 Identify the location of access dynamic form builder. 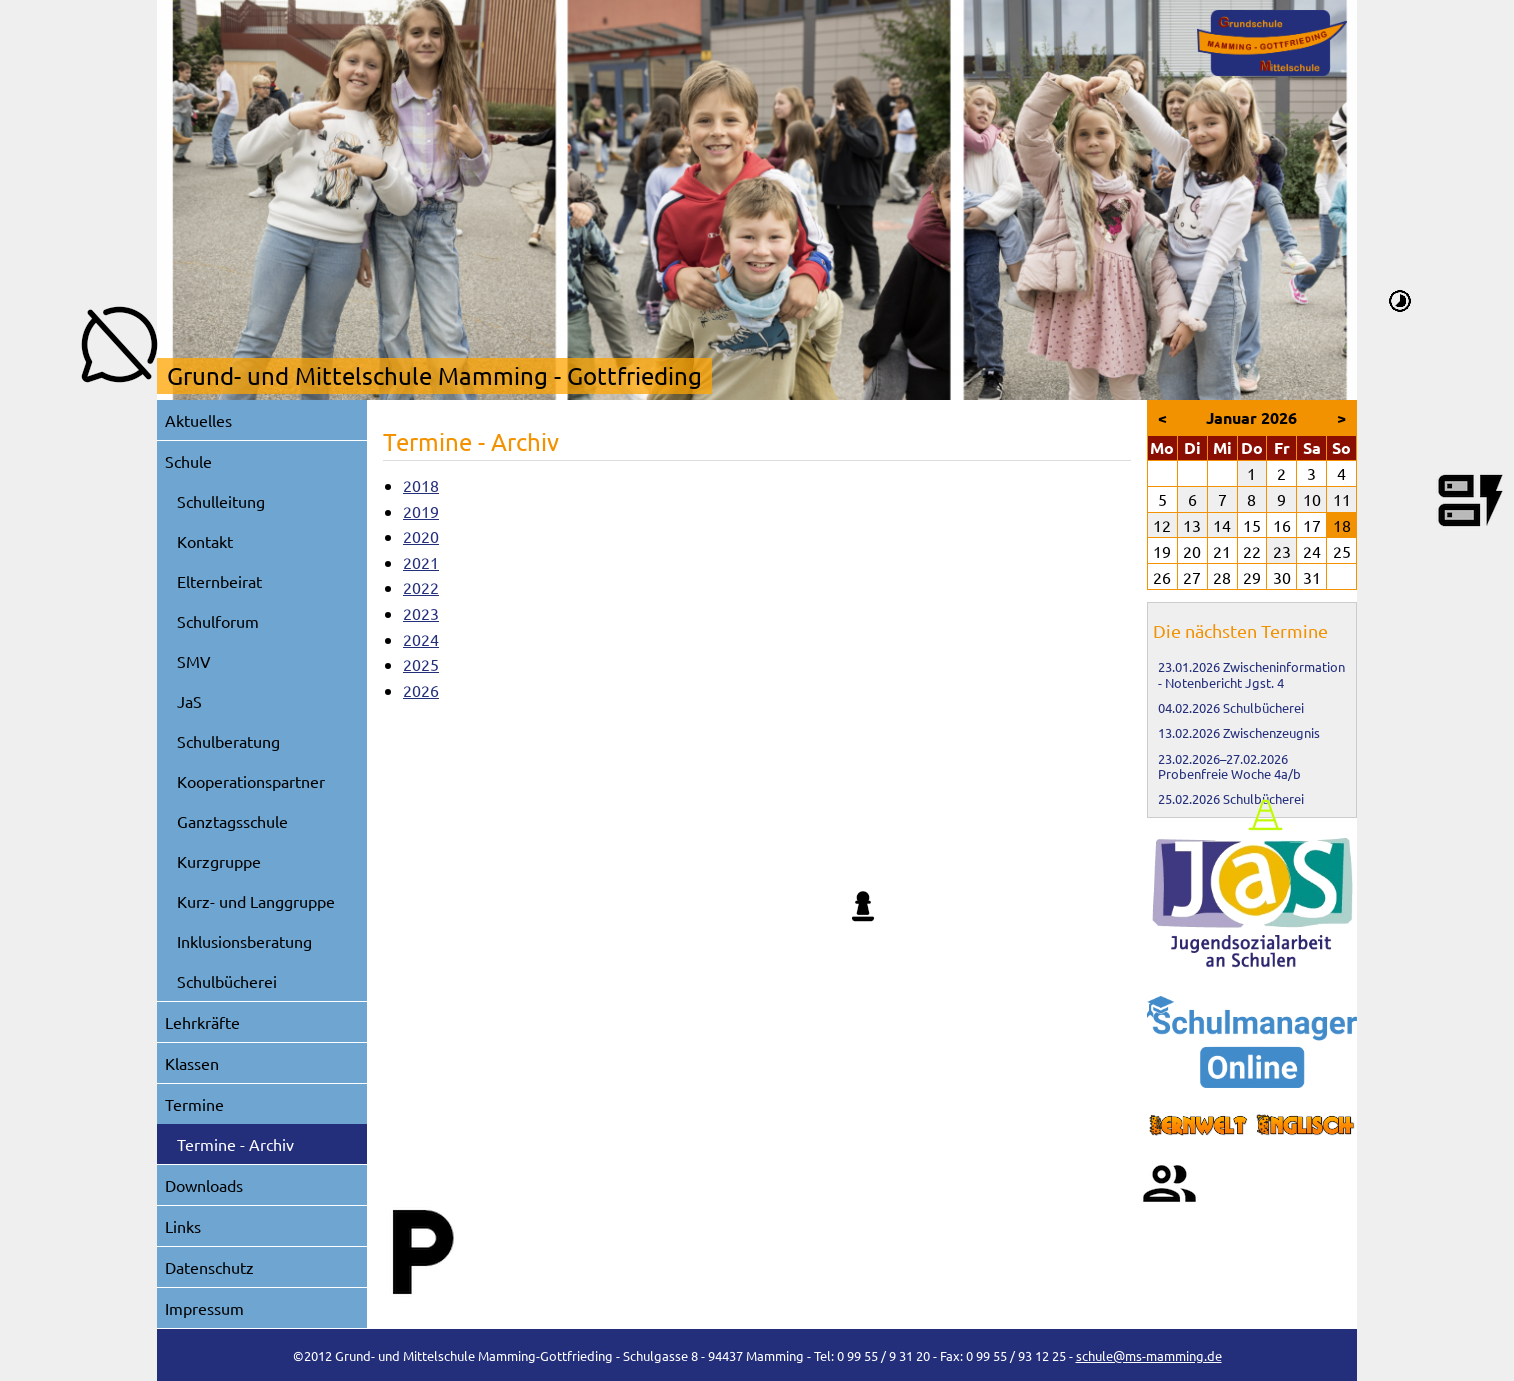
(1470, 500).